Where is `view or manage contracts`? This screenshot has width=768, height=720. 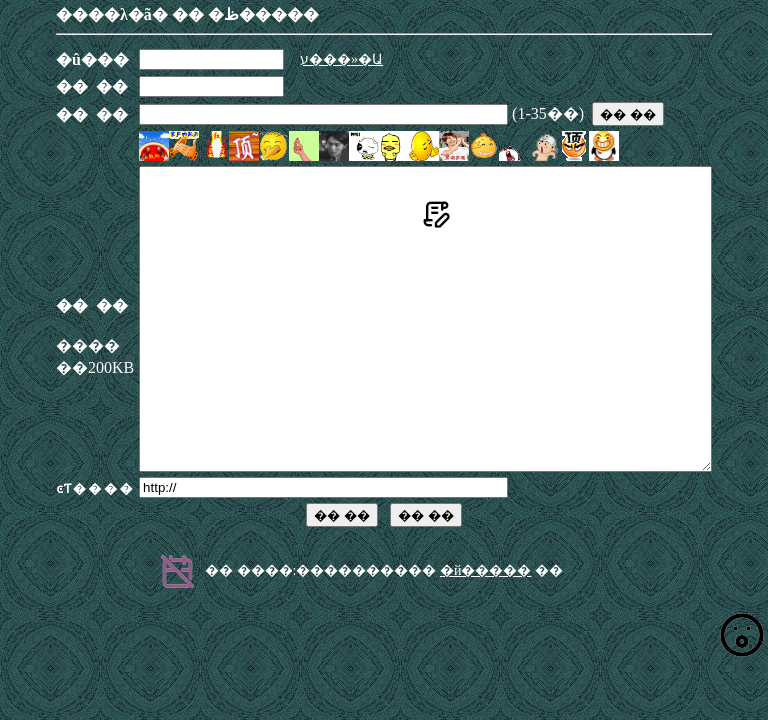 view or manage contracts is located at coordinates (436, 214).